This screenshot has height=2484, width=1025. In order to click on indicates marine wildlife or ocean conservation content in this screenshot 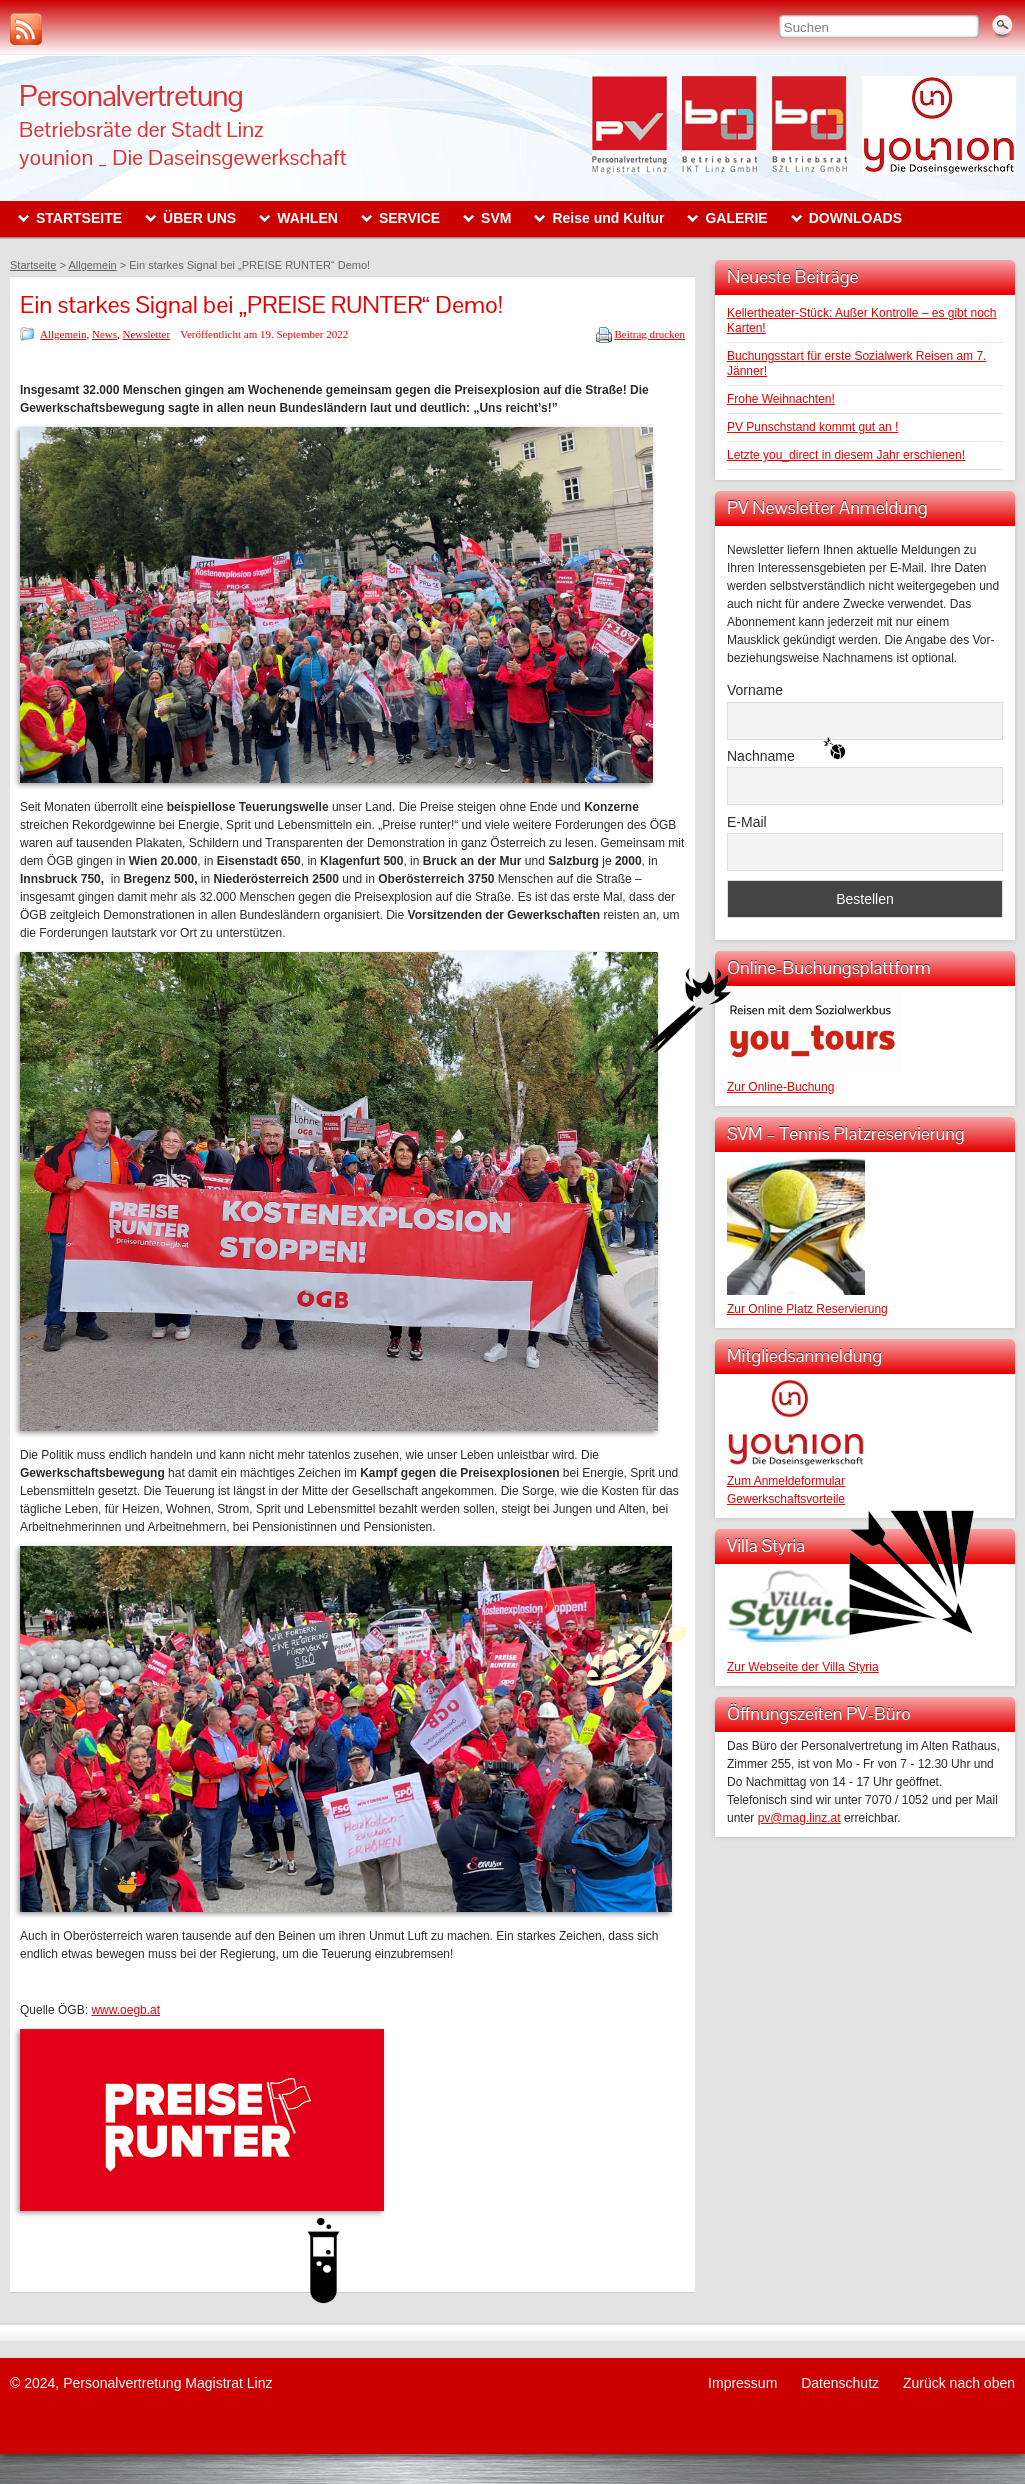, I will do `click(637, 1667)`.